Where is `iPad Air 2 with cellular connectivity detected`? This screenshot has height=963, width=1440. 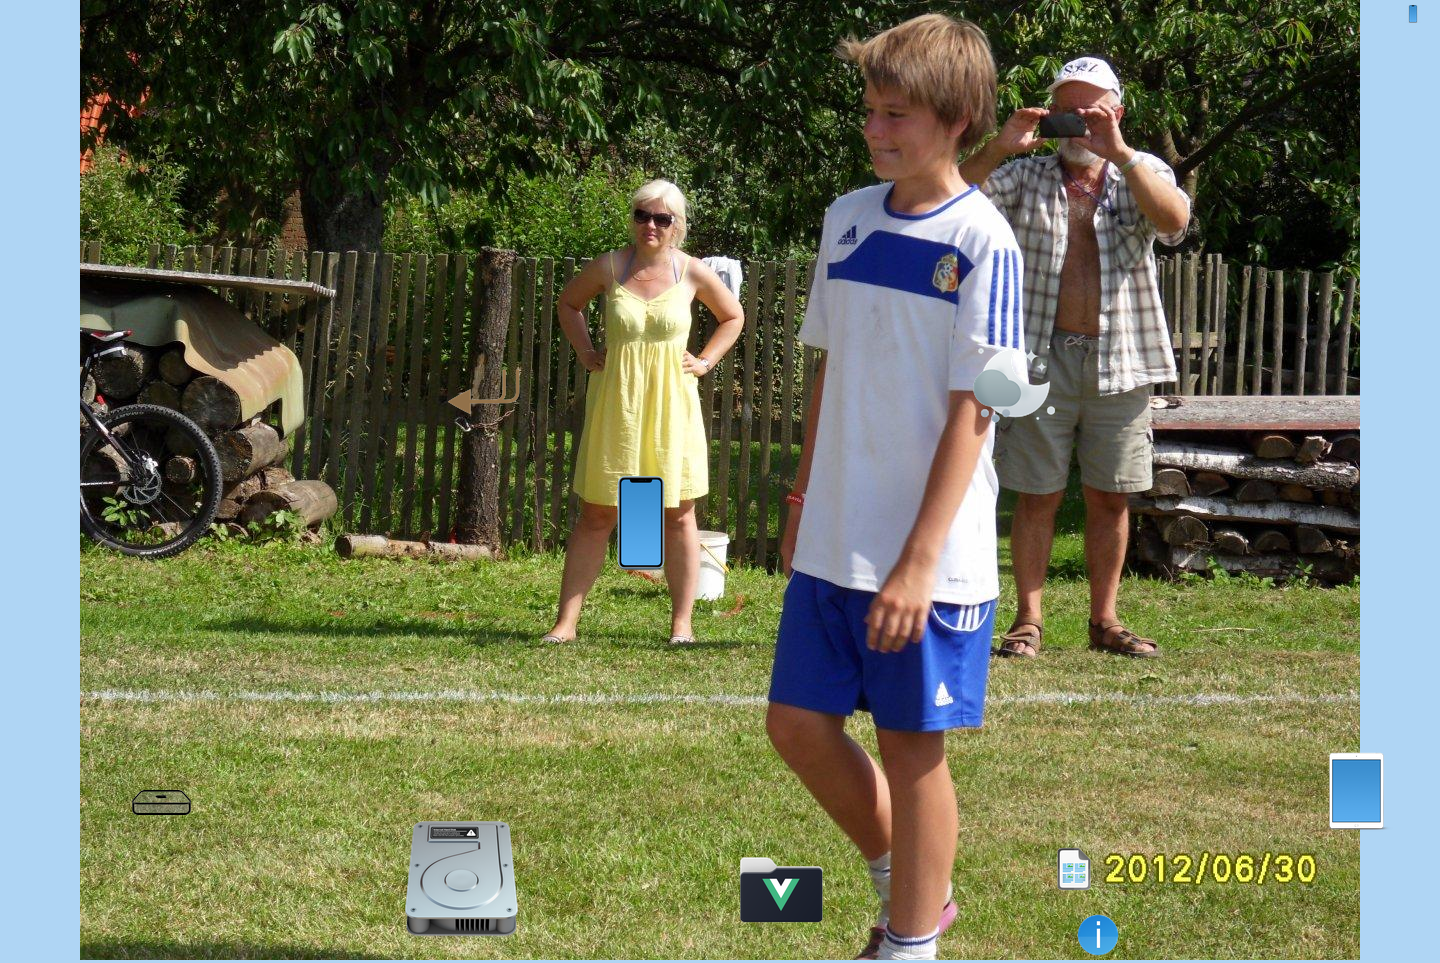
iPad Air 2 with cellular connectivity detected is located at coordinates (1356, 790).